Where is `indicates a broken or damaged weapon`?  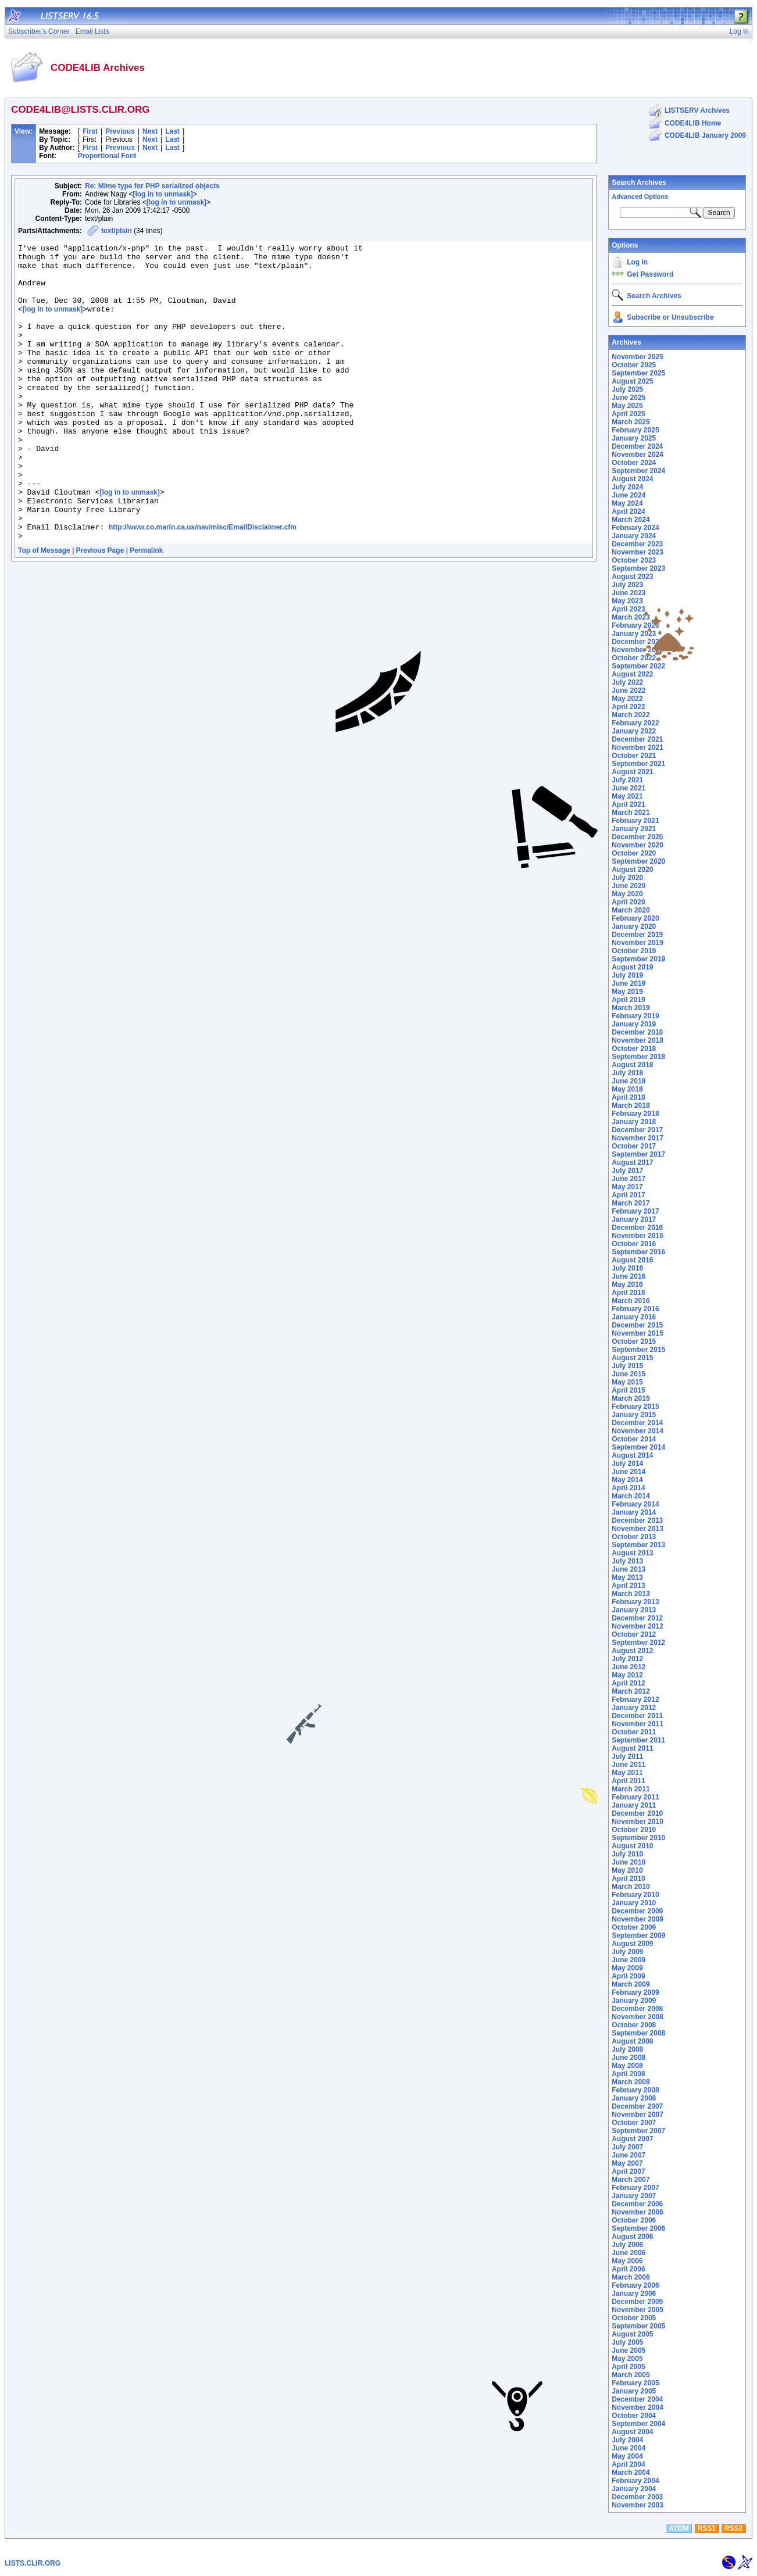
indicates a broken or damaged weapon is located at coordinates (379, 693).